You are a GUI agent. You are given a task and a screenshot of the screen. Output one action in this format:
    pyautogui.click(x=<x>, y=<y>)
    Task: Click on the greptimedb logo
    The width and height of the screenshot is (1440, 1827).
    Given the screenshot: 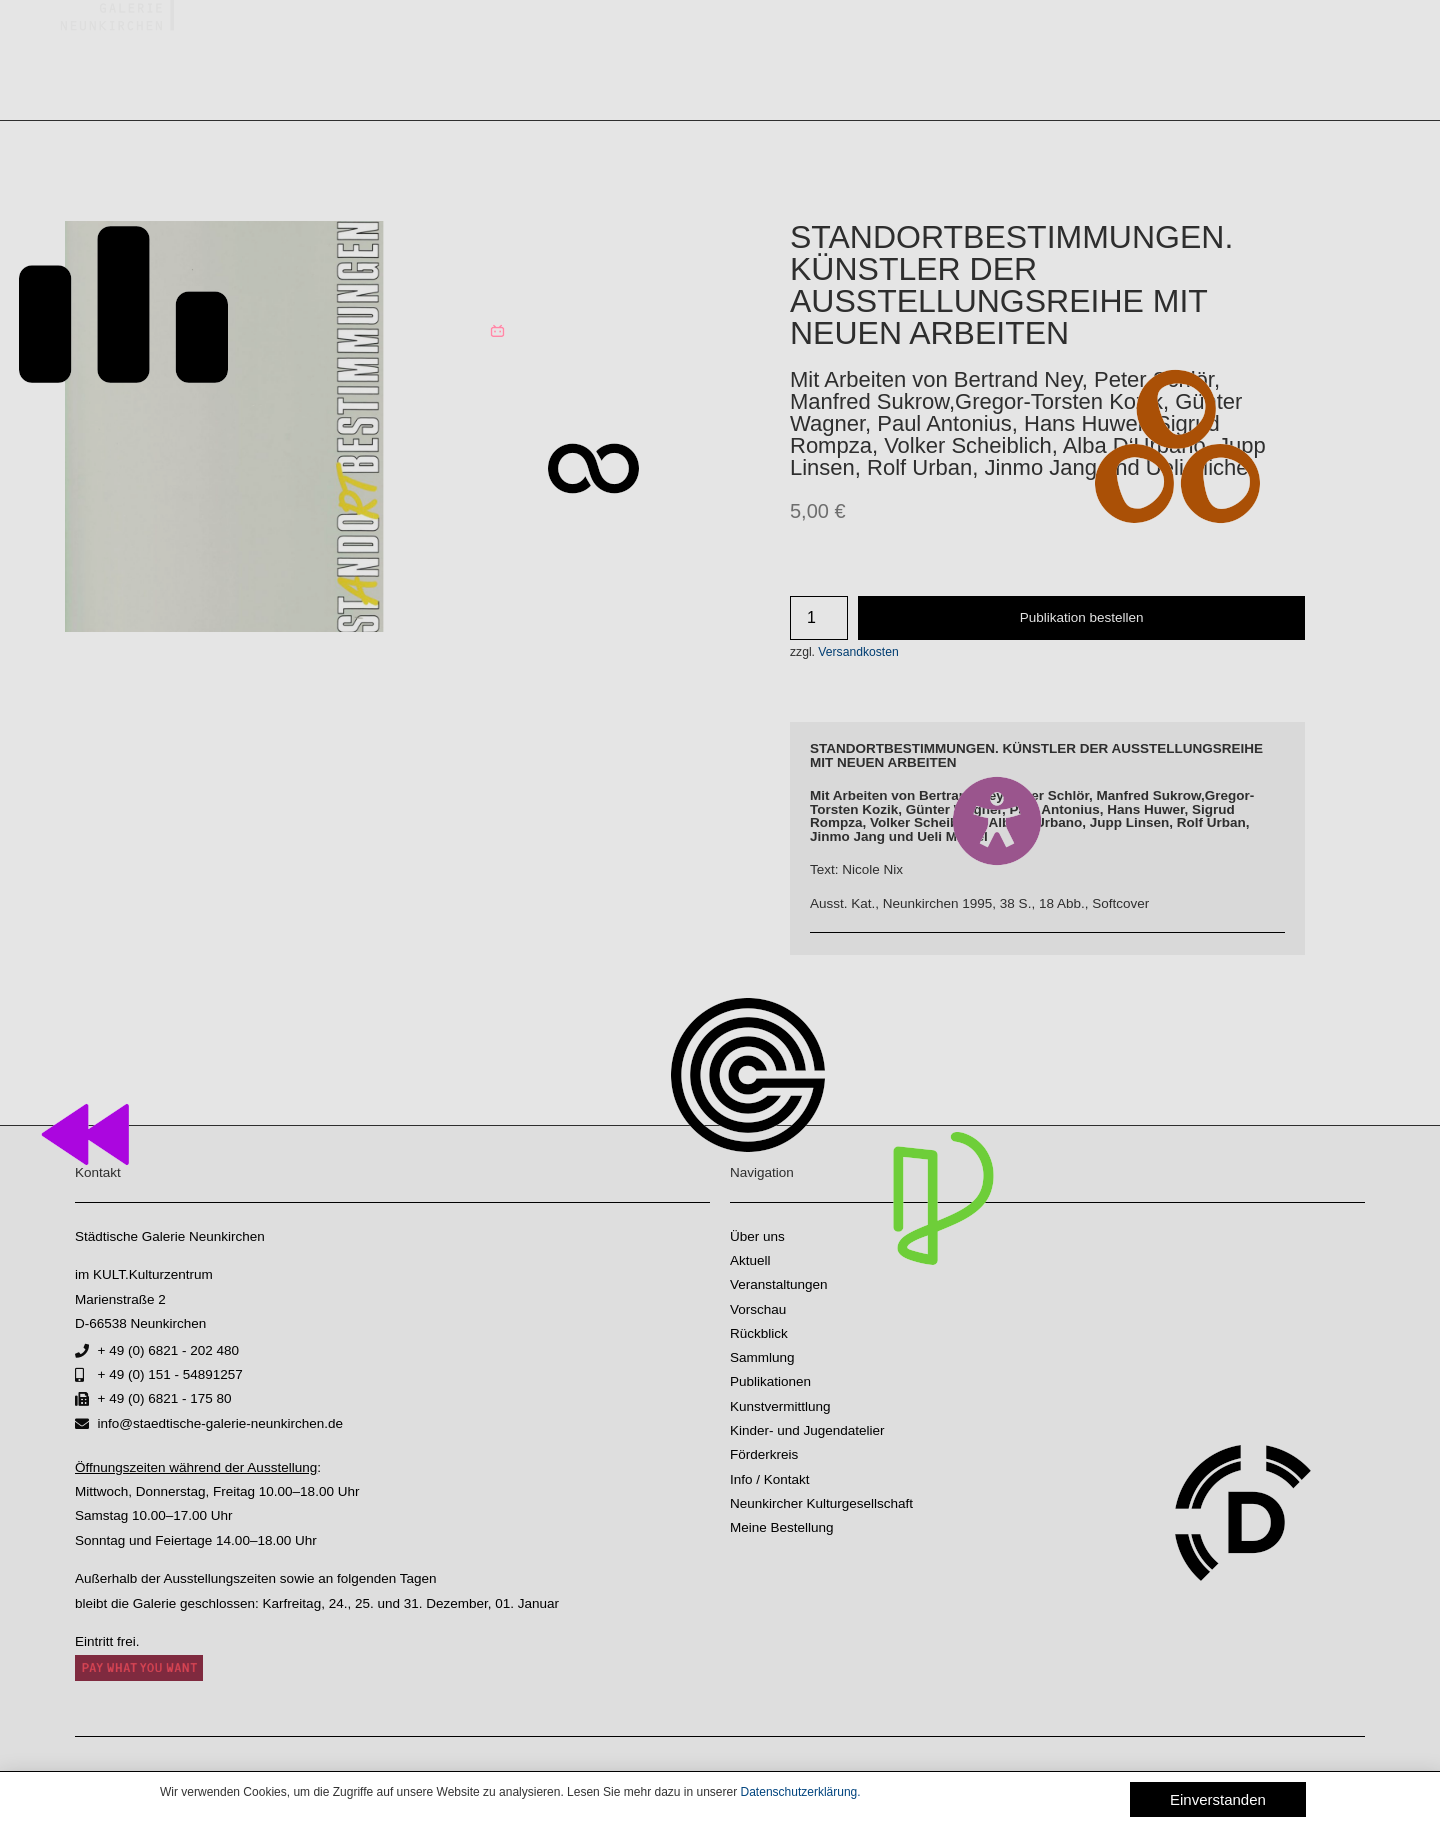 What is the action you would take?
    pyautogui.click(x=748, y=1075)
    